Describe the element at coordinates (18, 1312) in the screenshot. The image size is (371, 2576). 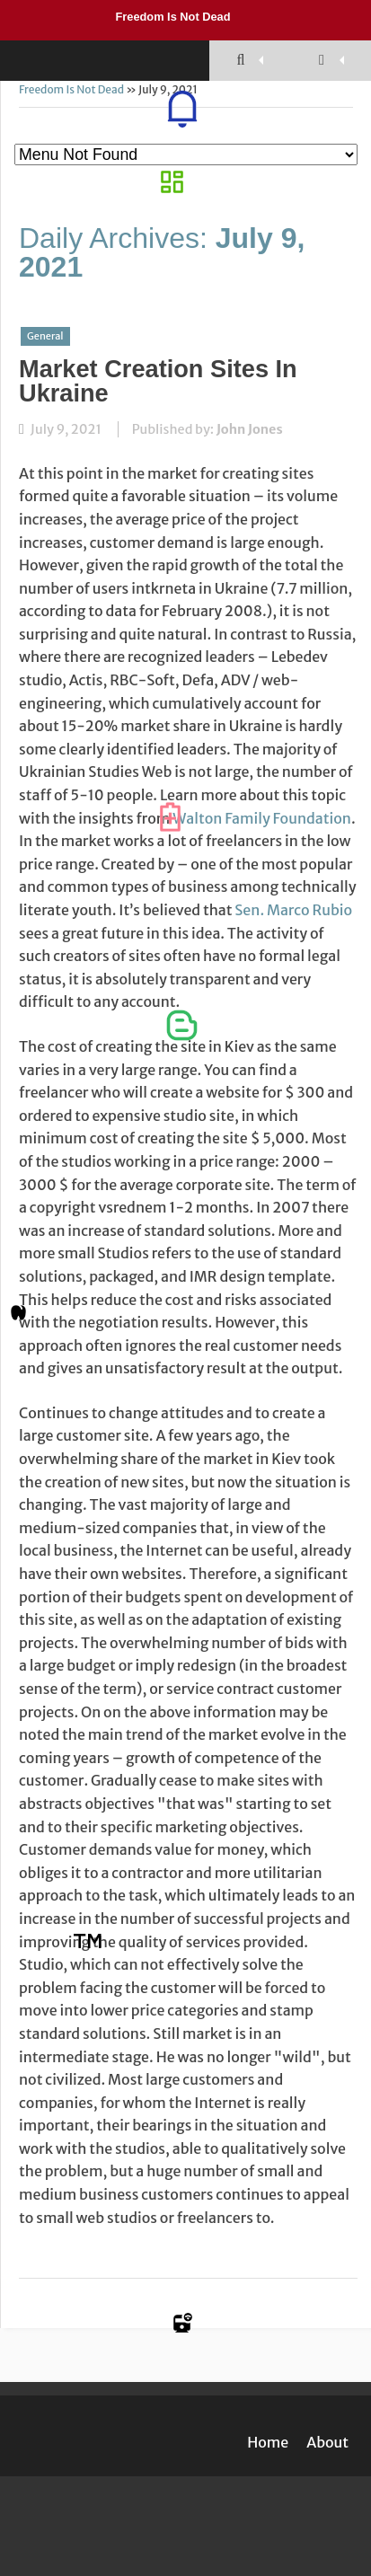
I see `access dental or oral health features` at that location.